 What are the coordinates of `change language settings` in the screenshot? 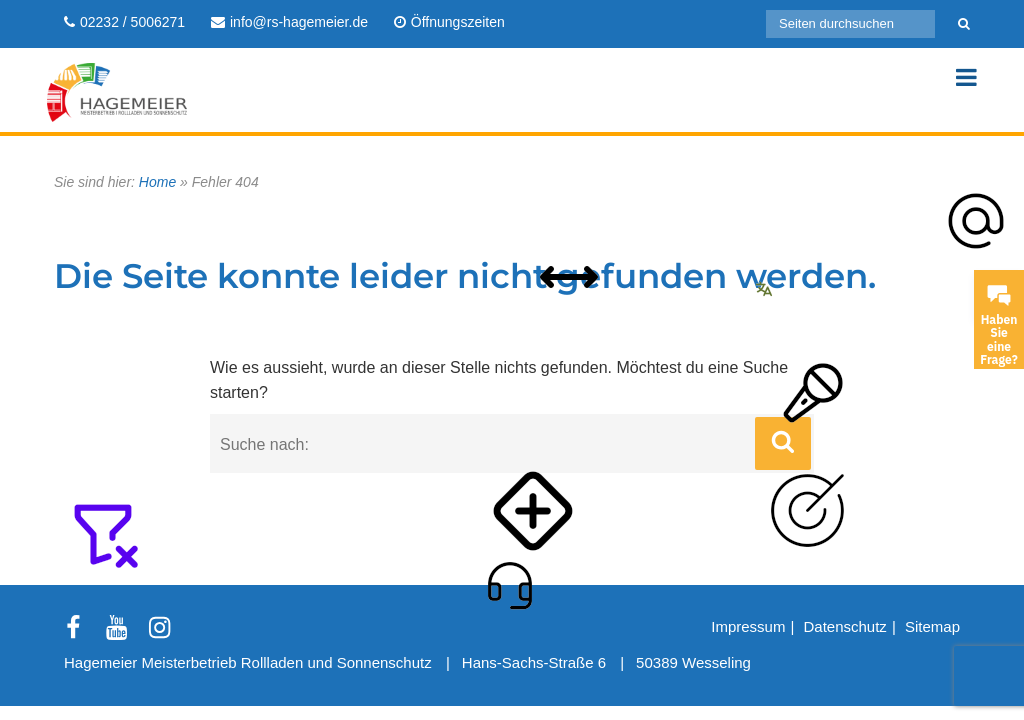 It's located at (764, 289).